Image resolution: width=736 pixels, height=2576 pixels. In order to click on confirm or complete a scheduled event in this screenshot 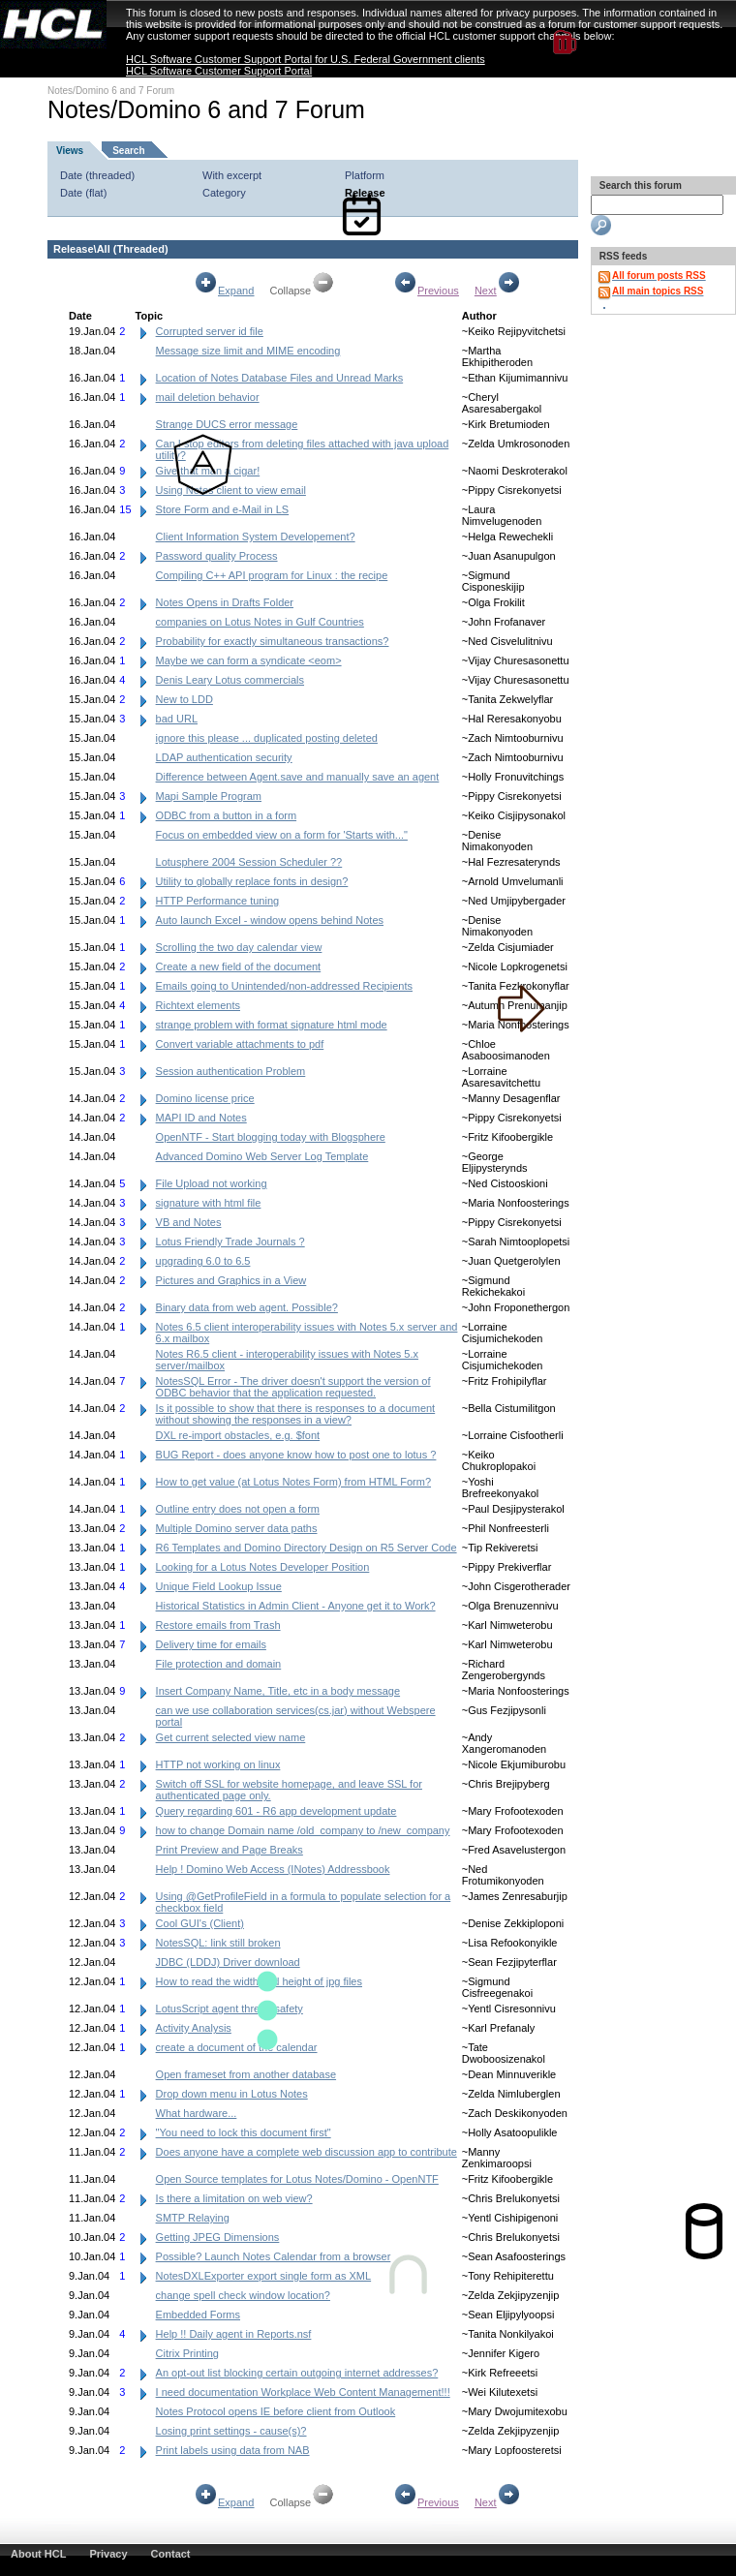, I will do `click(361, 214)`.